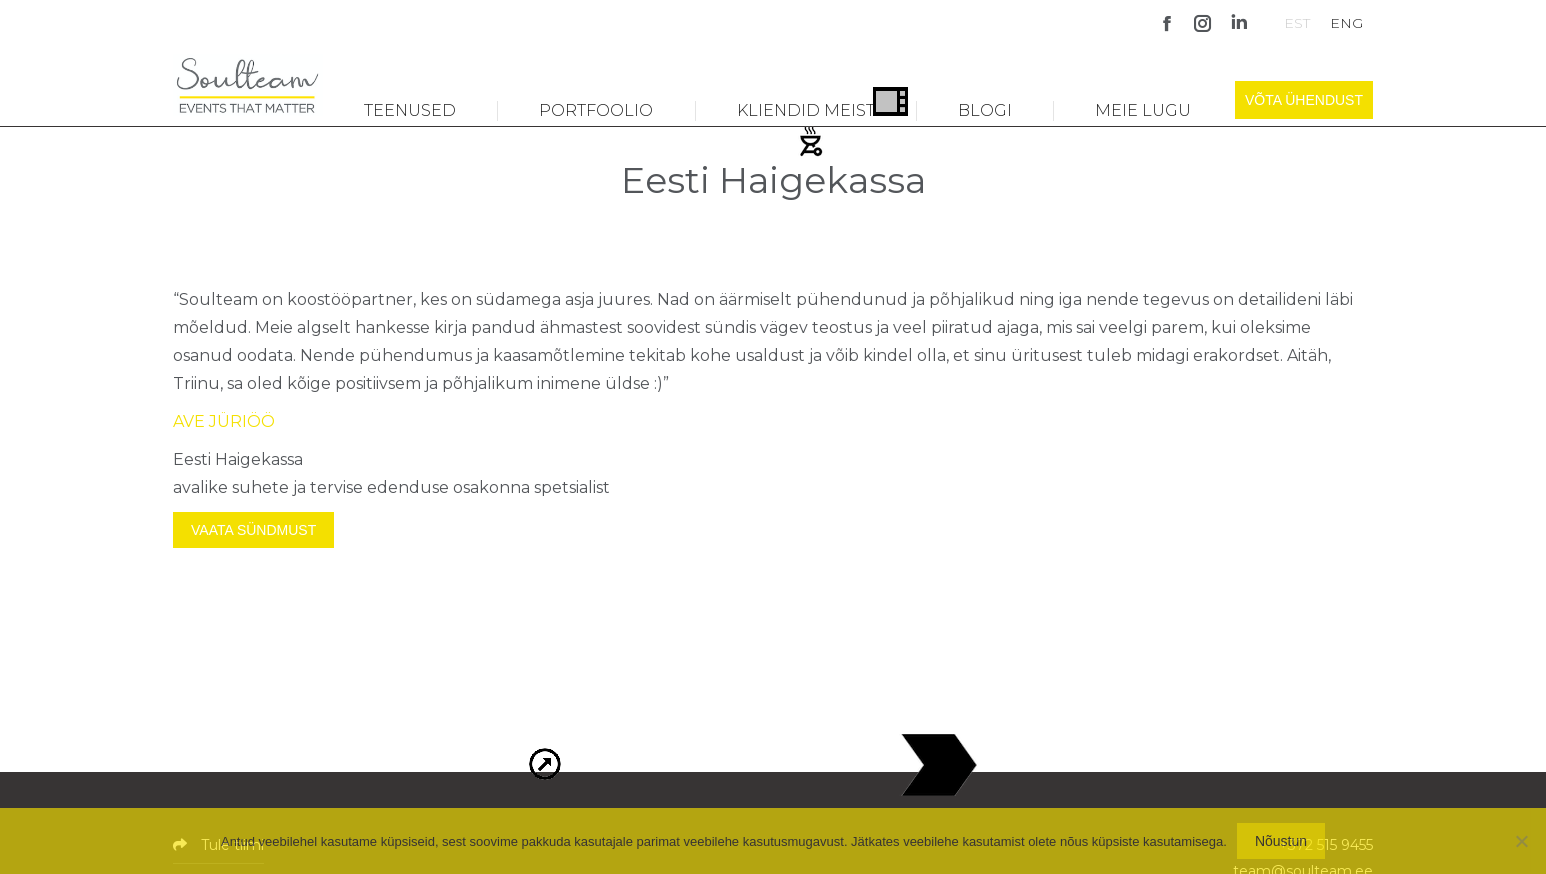  What do you see at coordinates (890, 101) in the screenshot?
I see `toggle sidebar panel visibility` at bounding box center [890, 101].